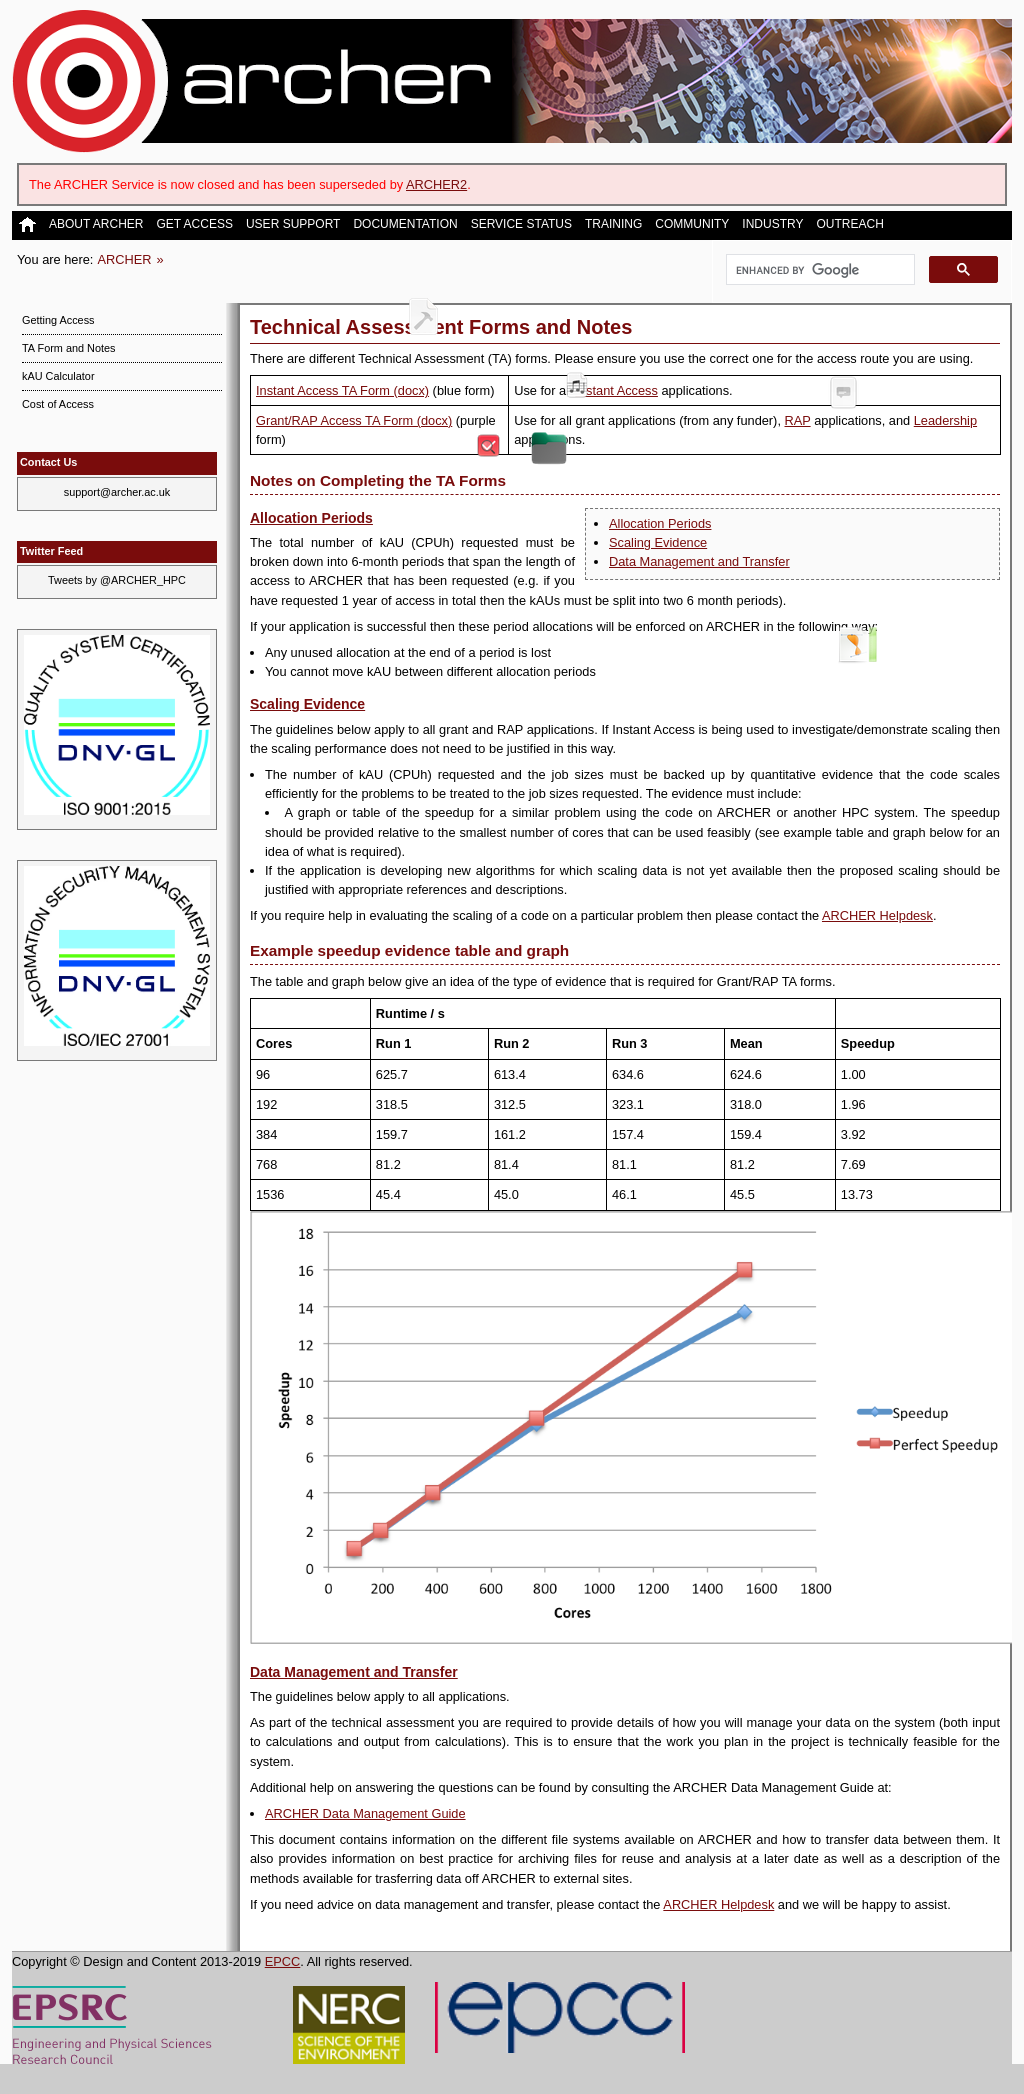  Describe the element at coordinates (857, 644) in the screenshot. I see `a vector drawing or illustration template file` at that location.